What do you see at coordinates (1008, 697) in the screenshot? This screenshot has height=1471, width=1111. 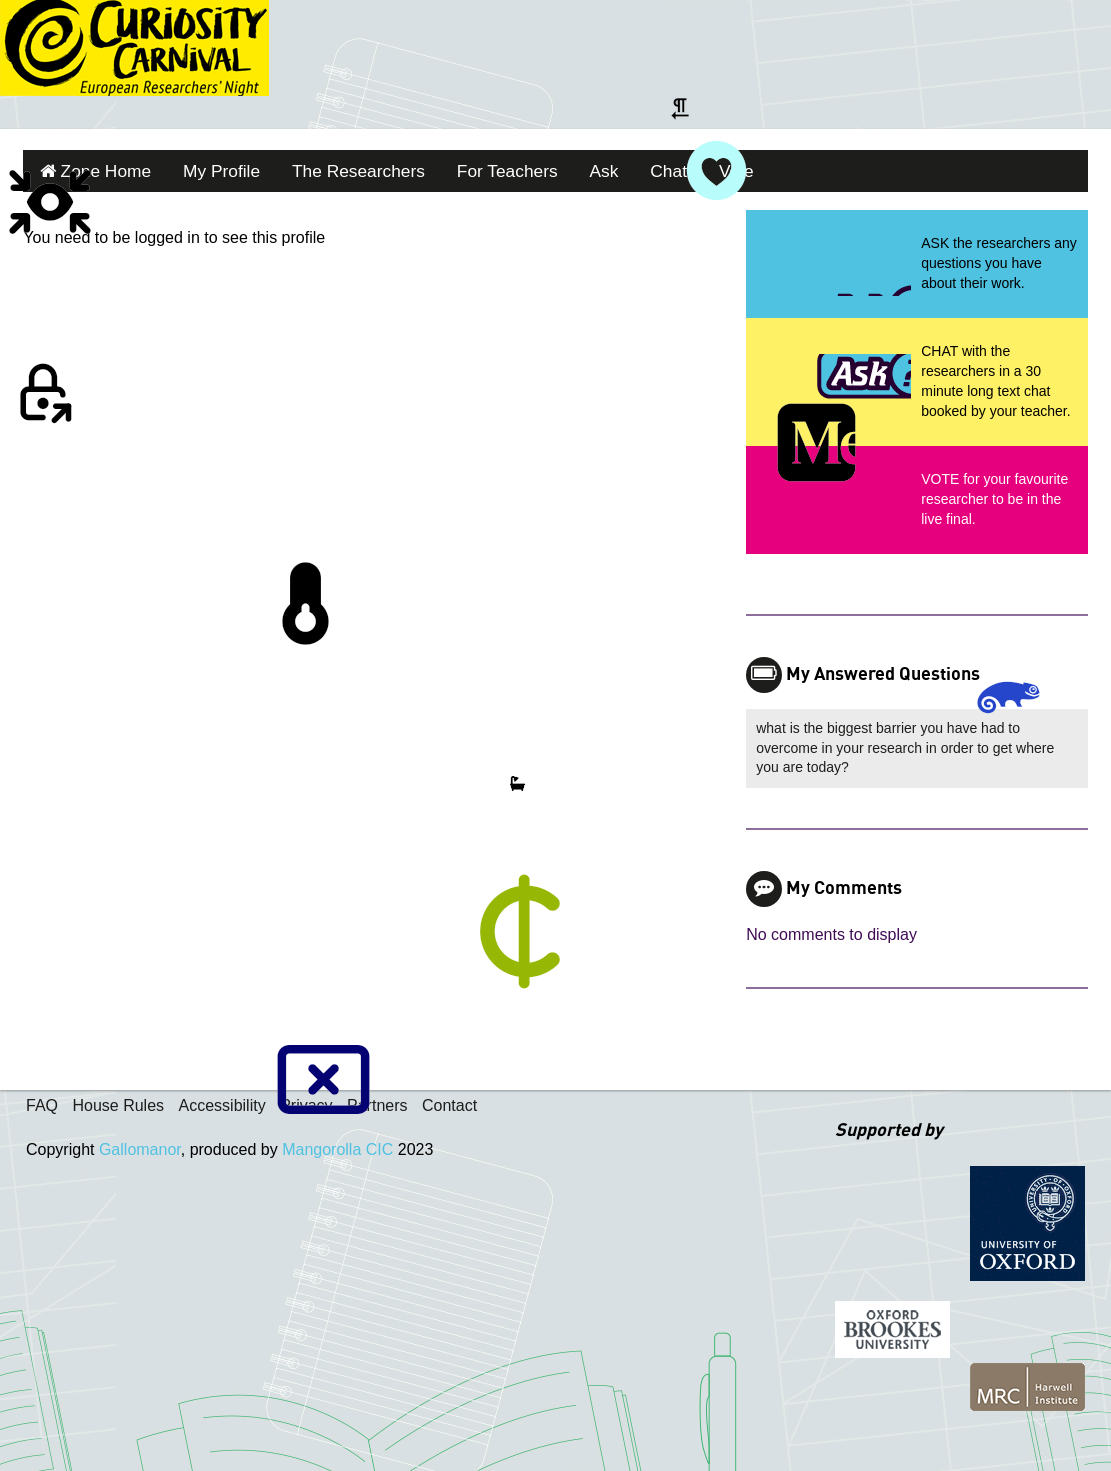 I see `openSUSE Linux distribution logo` at bounding box center [1008, 697].